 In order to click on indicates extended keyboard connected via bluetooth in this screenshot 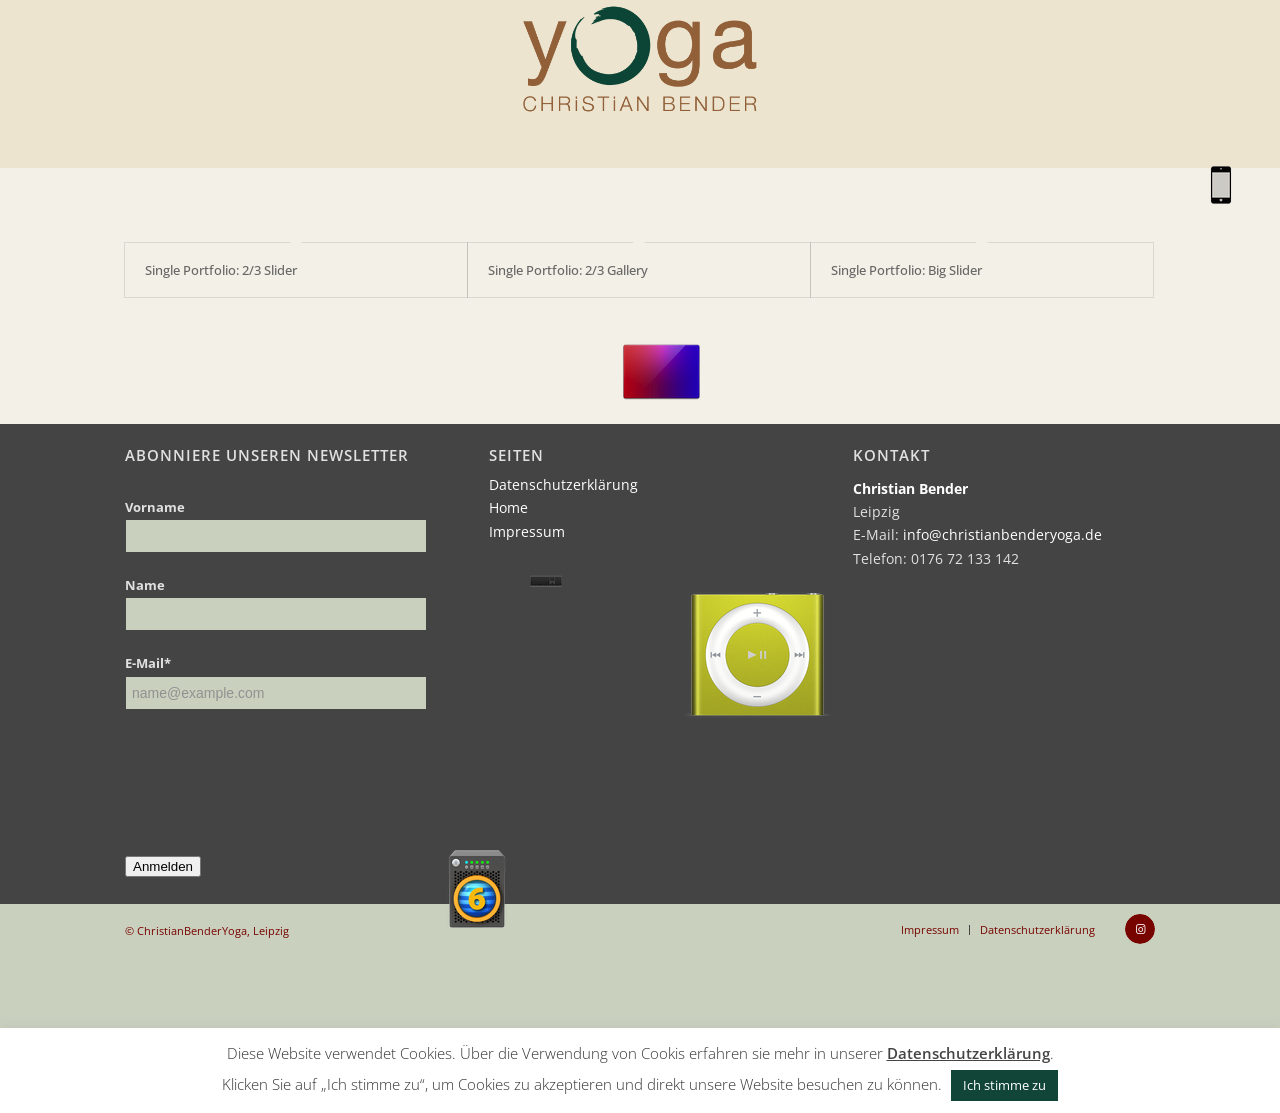, I will do `click(546, 581)`.